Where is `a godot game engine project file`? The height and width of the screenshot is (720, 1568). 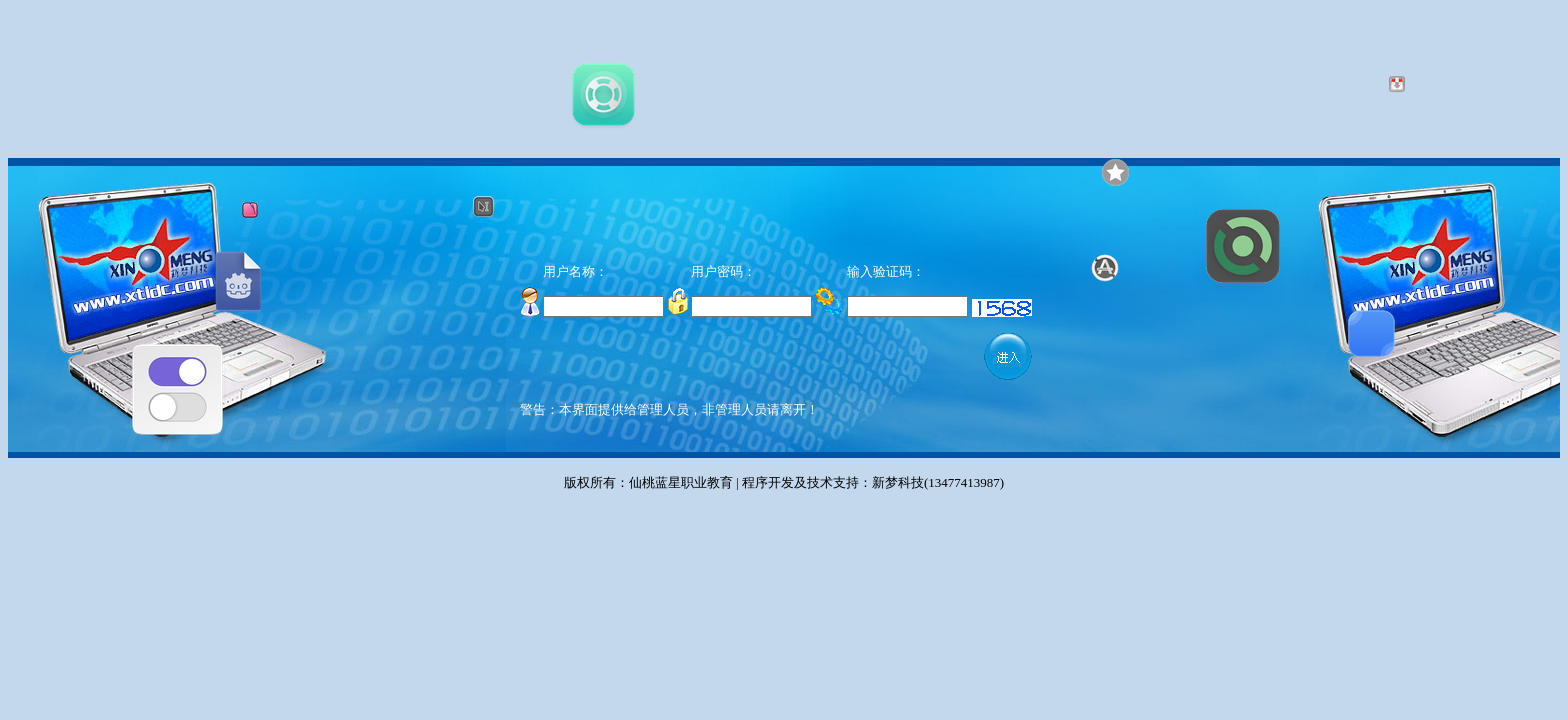
a godot game engine project file is located at coordinates (238, 282).